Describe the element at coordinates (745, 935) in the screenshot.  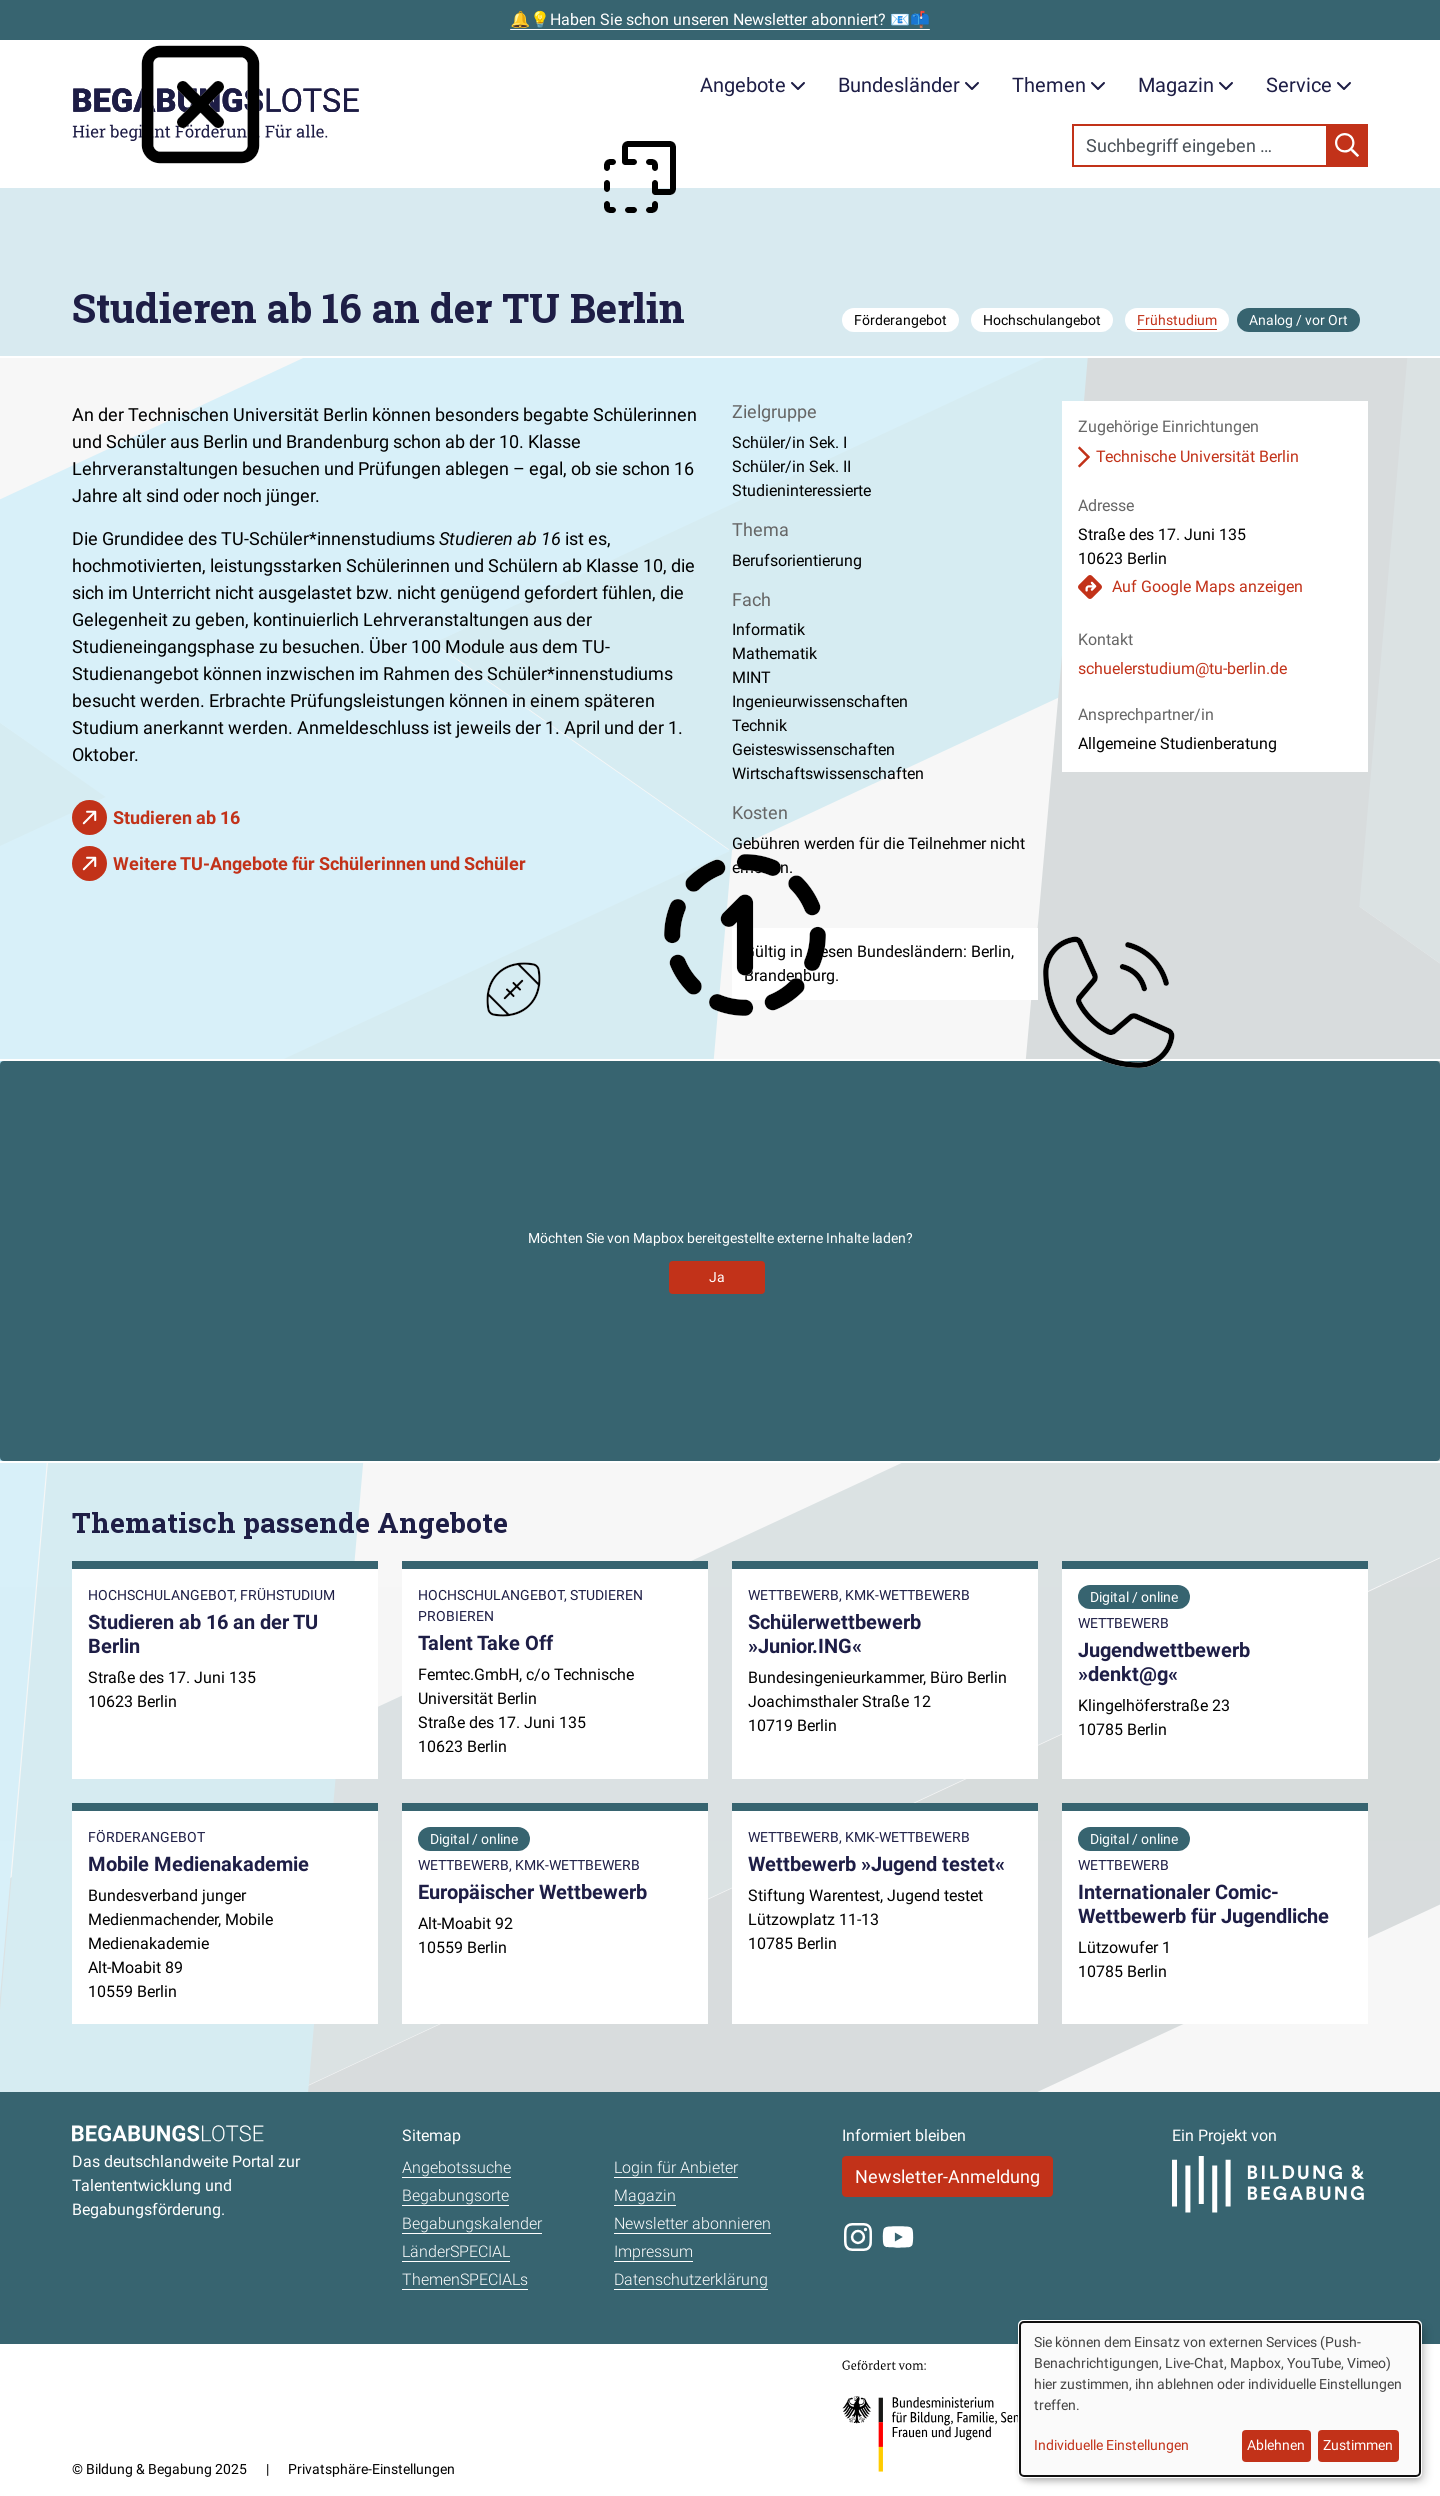
I see `indicates step one in a multi-step process` at that location.